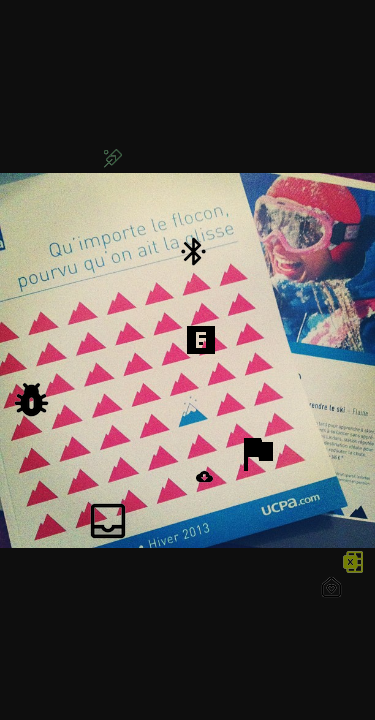 The width and height of the screenshot is (375, 720). What do you see at coordinates (257, 453) in the screenshot?
I see `flag or report content` at bounding box center [257, 453].